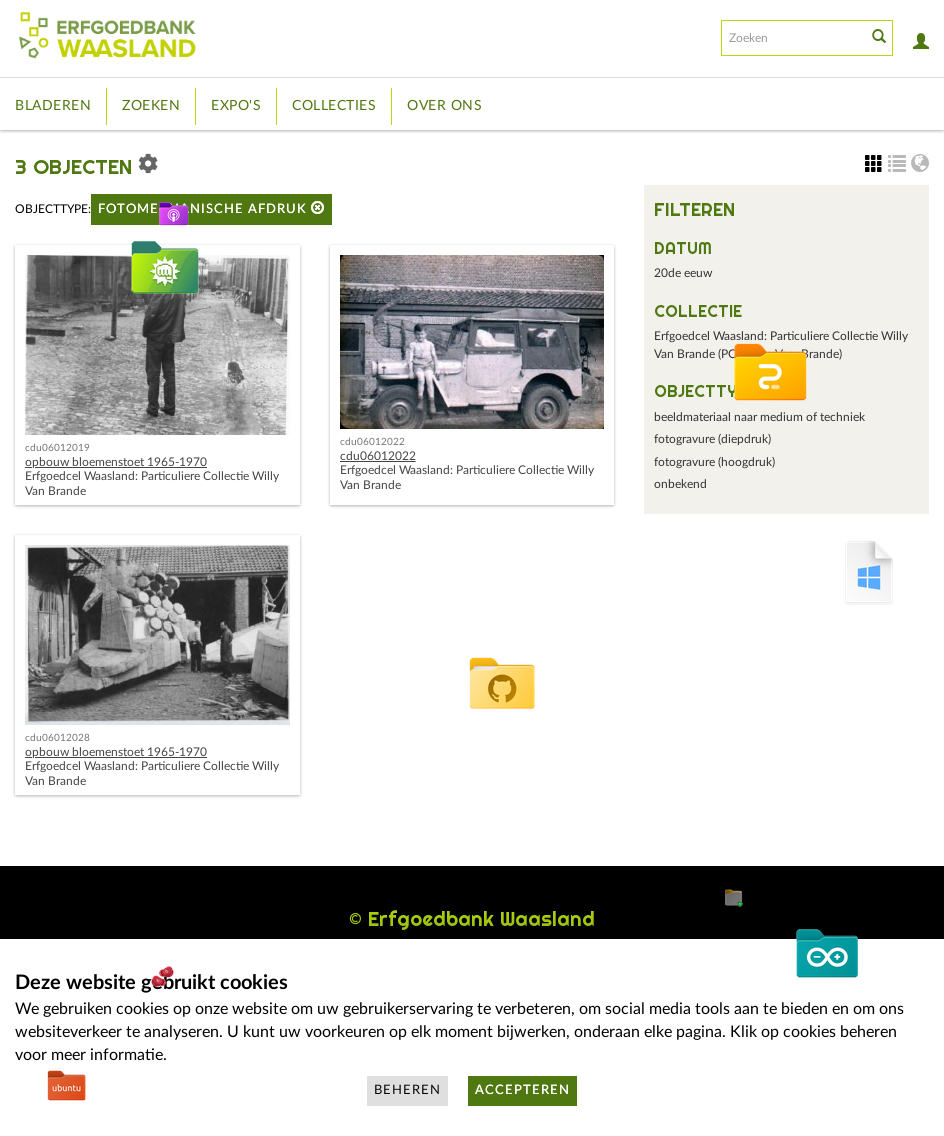 The image size is (944, 1136). What do you see at coordinates (66, 1086) in the screenshot?
I see `open ubuntu-related files folder` at bounding box center [66, 1086].